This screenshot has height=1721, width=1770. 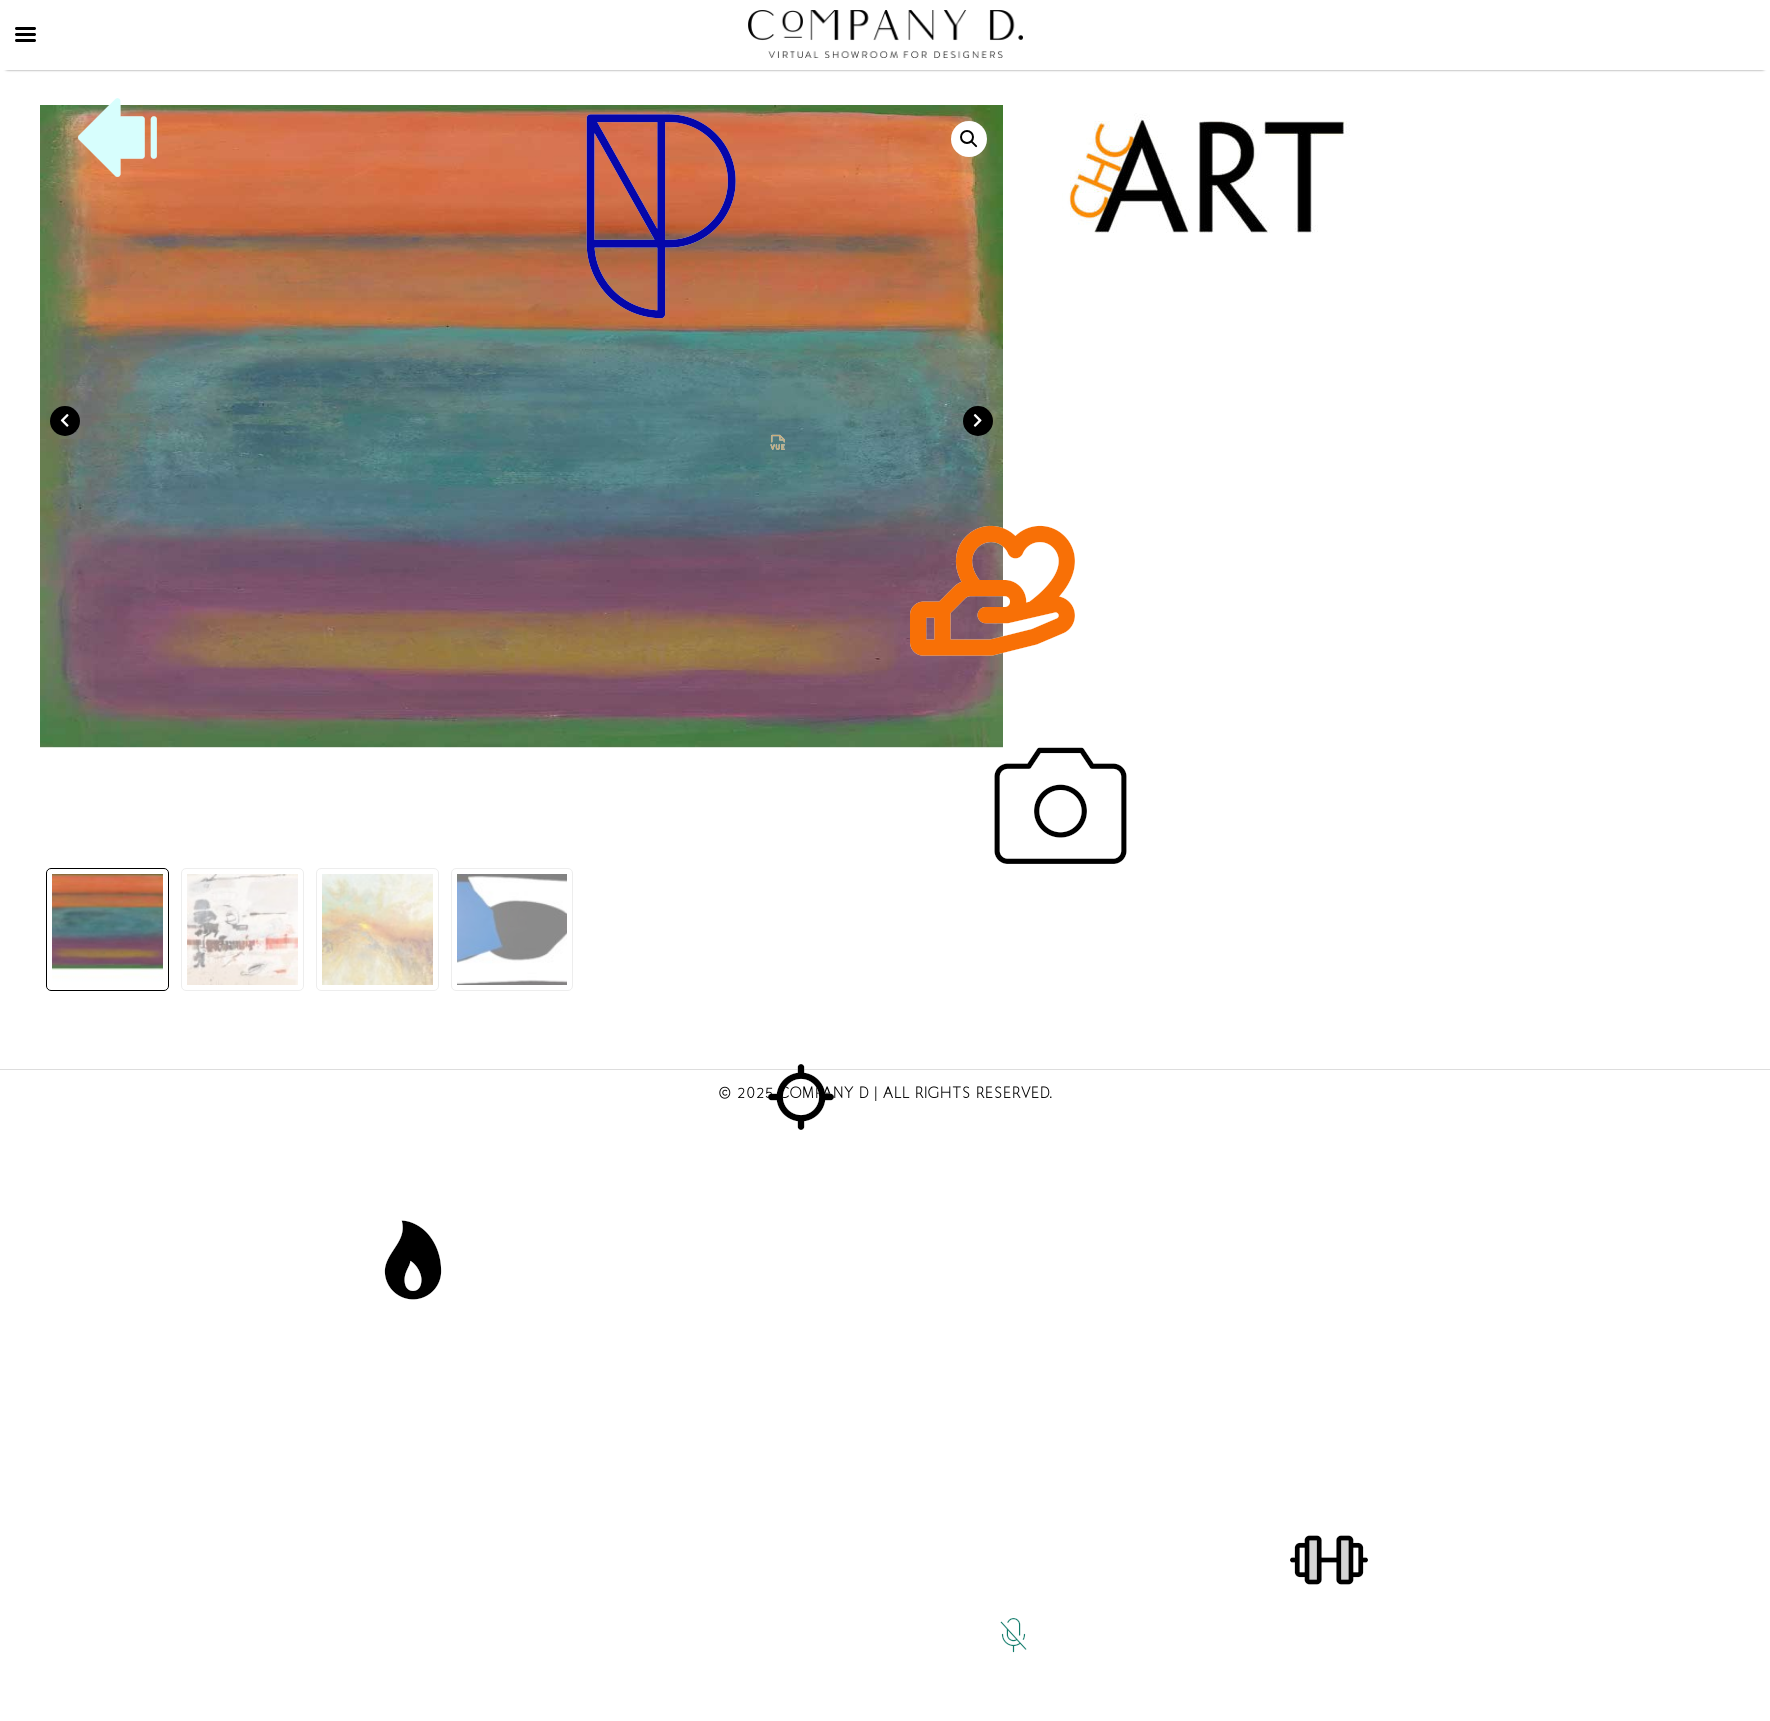 I want to click on access current location, so click(x=801, y=1097).